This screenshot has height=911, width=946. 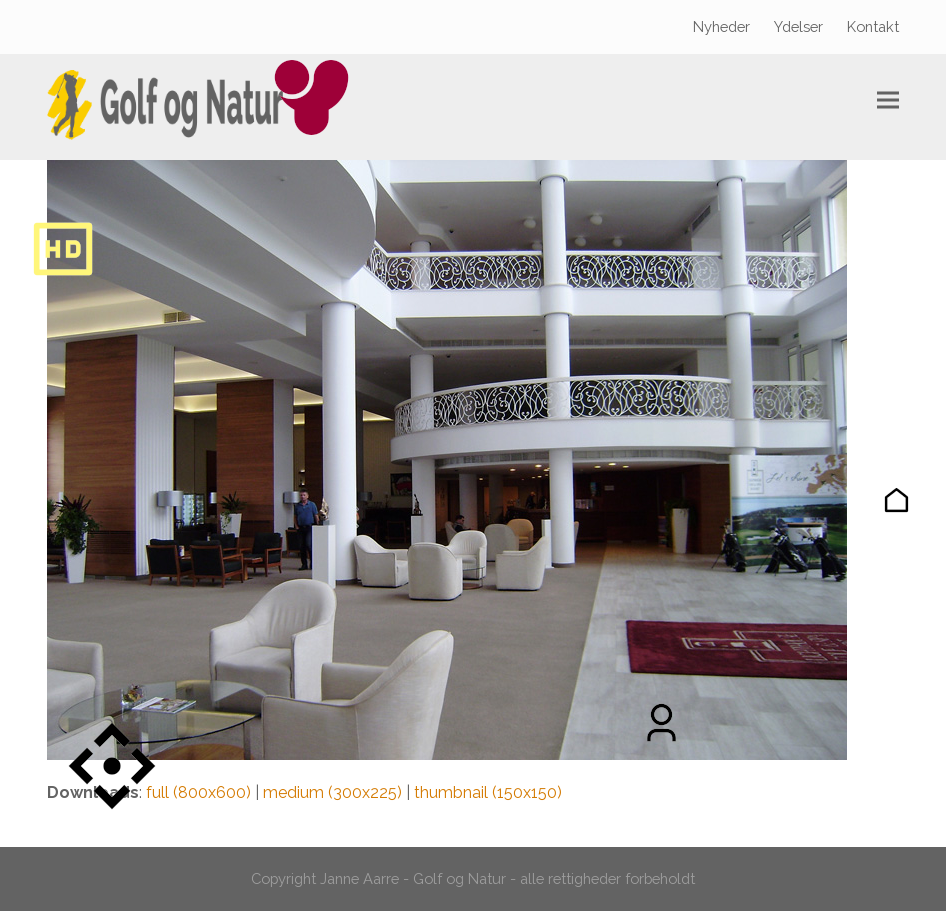 I want to click on view your profile, so click(x=661, y=723).